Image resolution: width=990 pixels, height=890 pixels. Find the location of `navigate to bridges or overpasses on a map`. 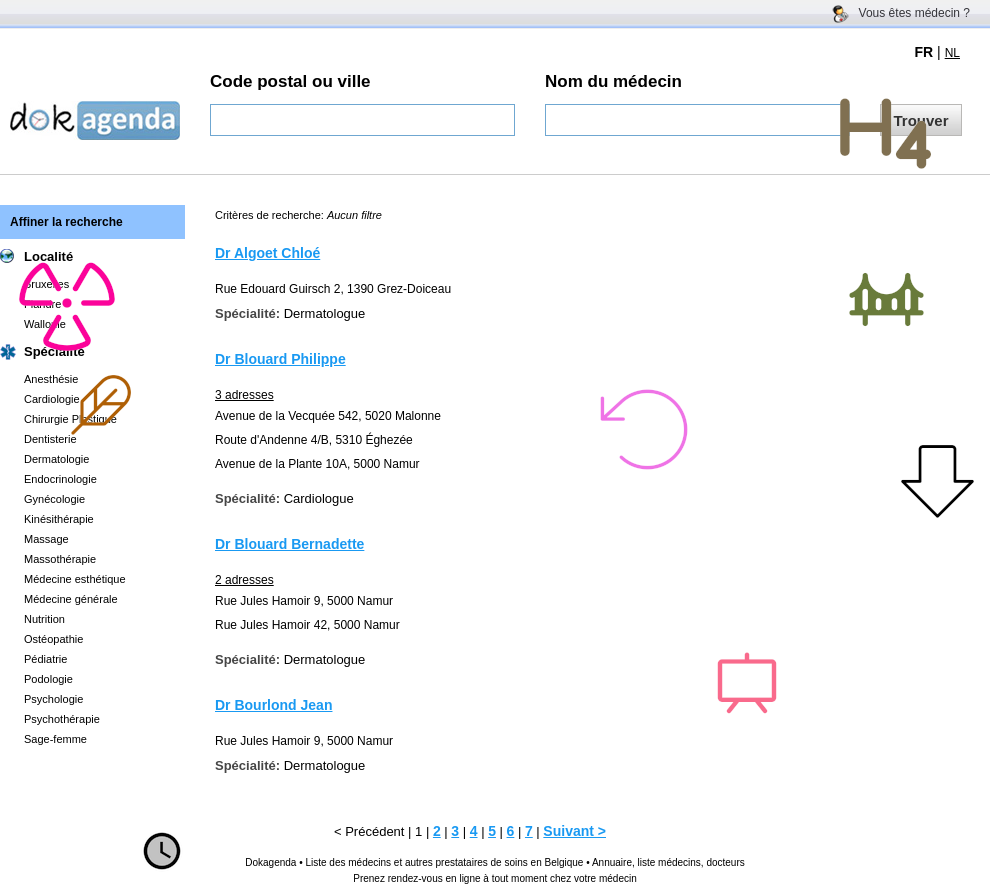

navigate to bridges or overpasses on a map is located at coordinates (886, 299).